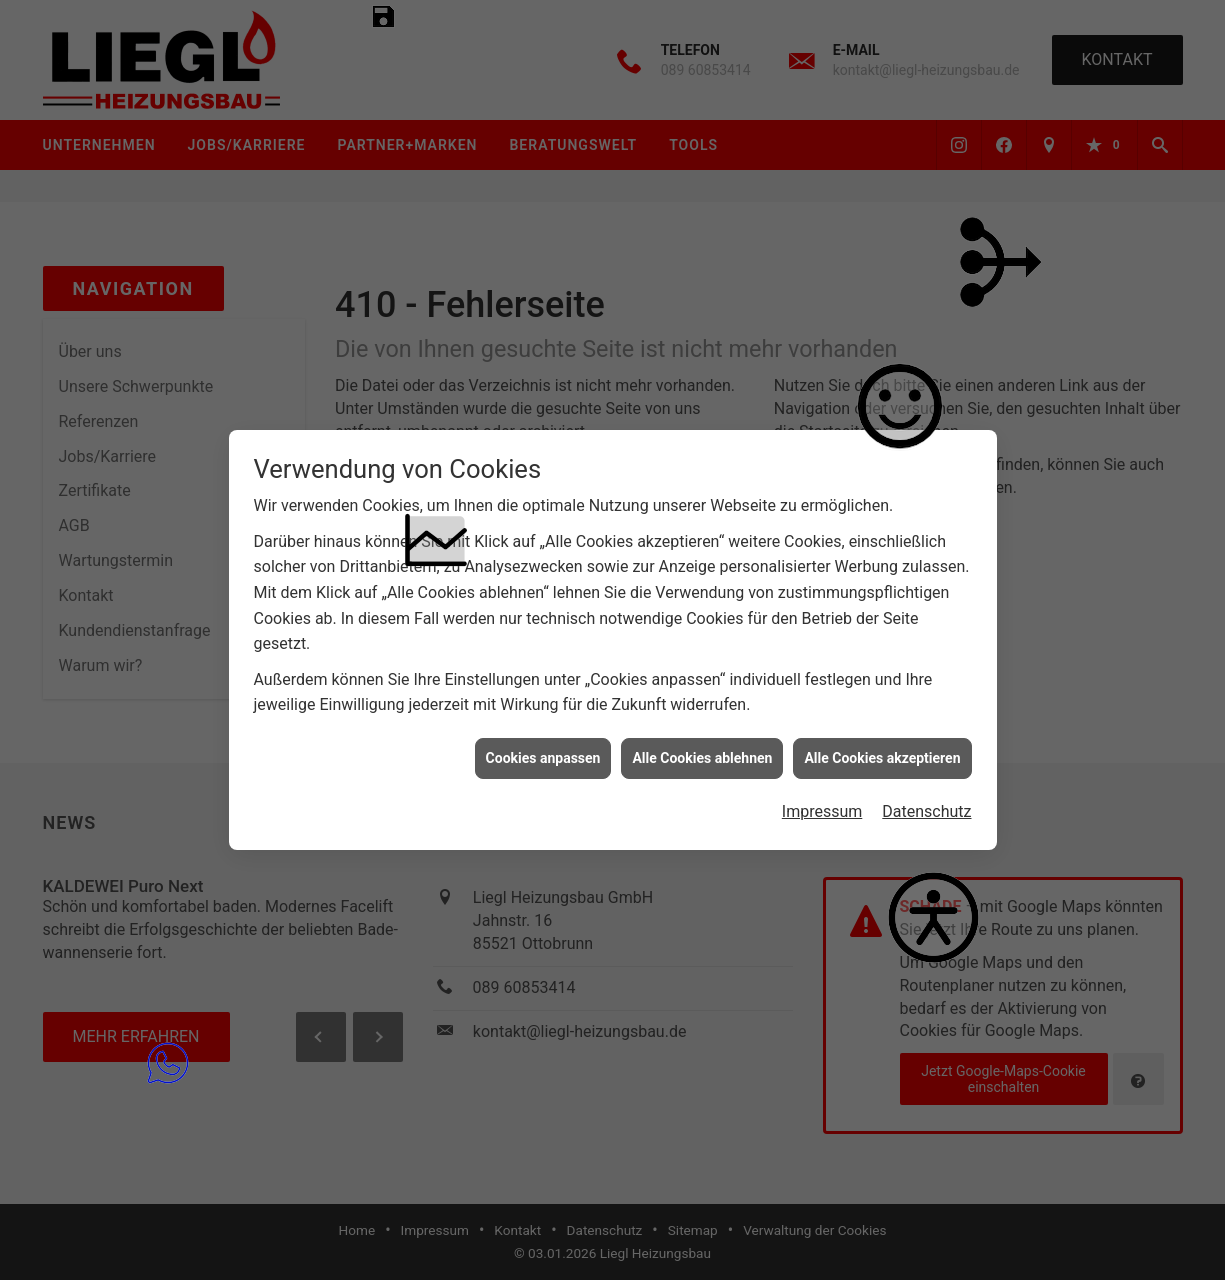  I want to click on view analytics or performance data, so click(436, 540).